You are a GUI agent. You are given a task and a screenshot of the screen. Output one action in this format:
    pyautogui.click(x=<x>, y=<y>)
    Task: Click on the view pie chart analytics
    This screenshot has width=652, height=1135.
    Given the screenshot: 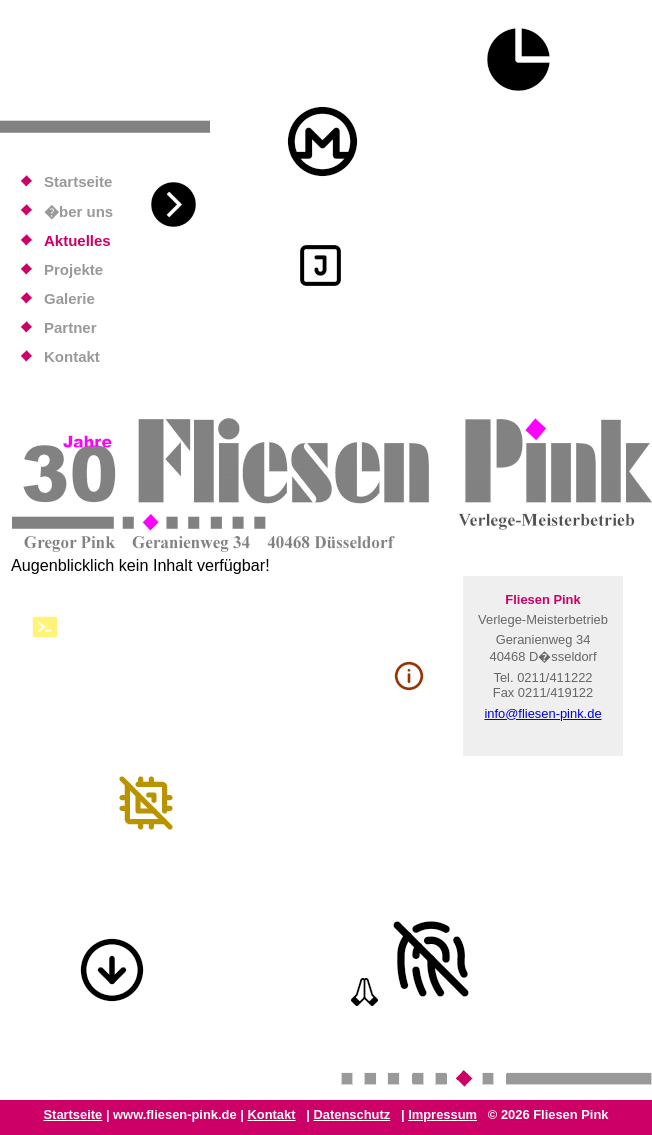 What is the action you would take?
    pyautogui.click(x=518, y=59)
    